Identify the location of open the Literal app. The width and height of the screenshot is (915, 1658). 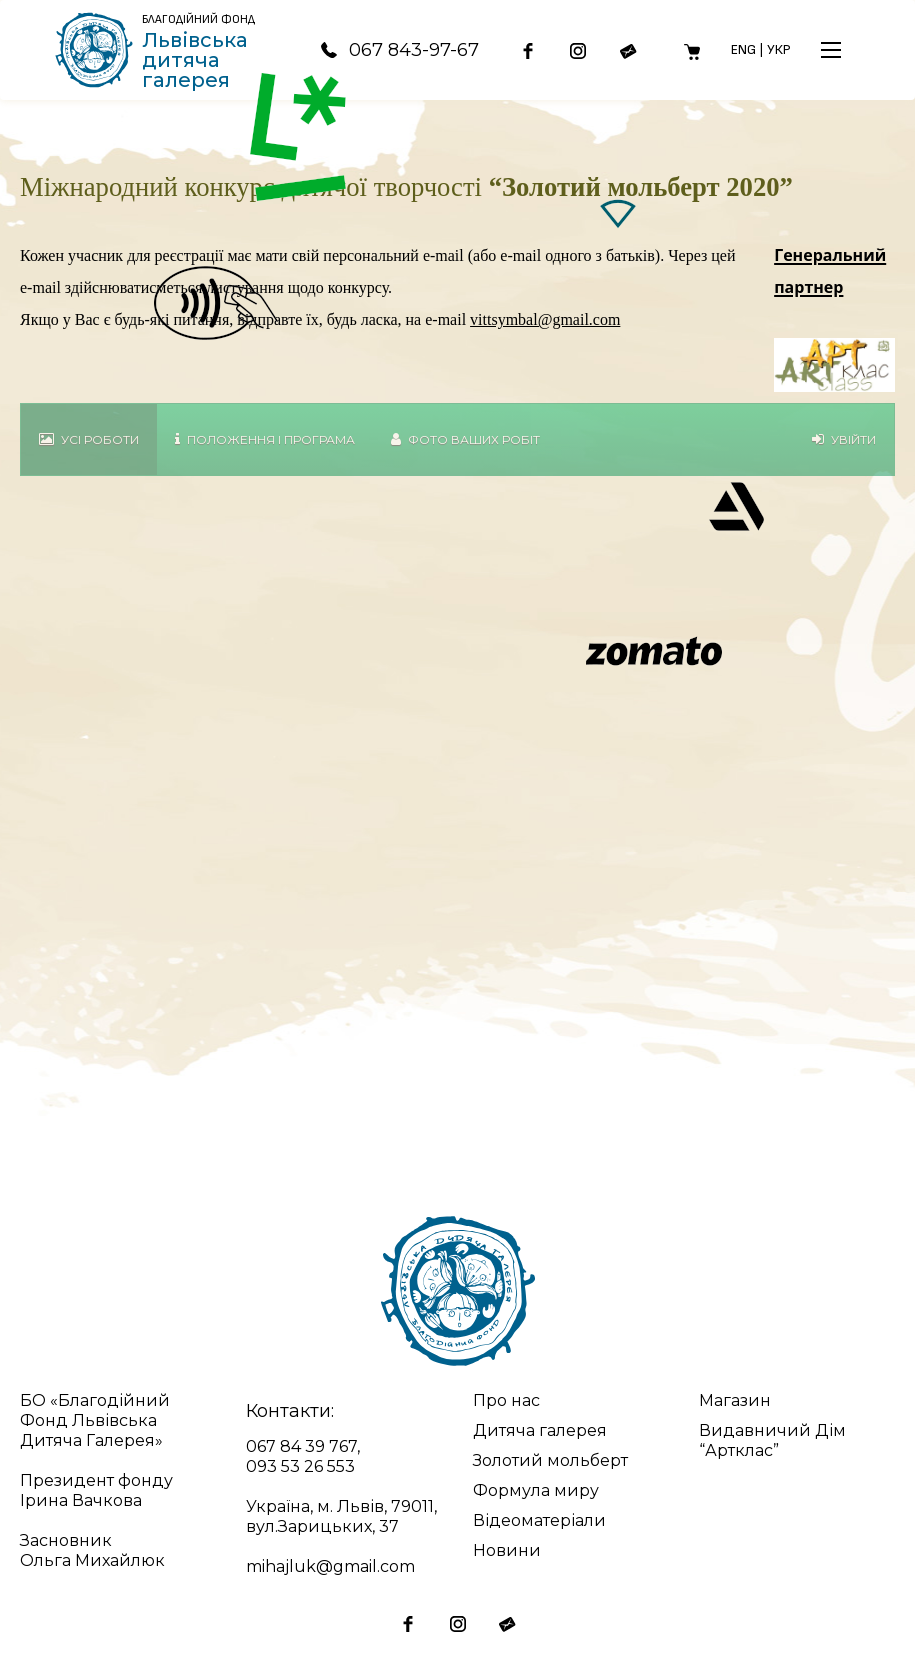
(298, 137).